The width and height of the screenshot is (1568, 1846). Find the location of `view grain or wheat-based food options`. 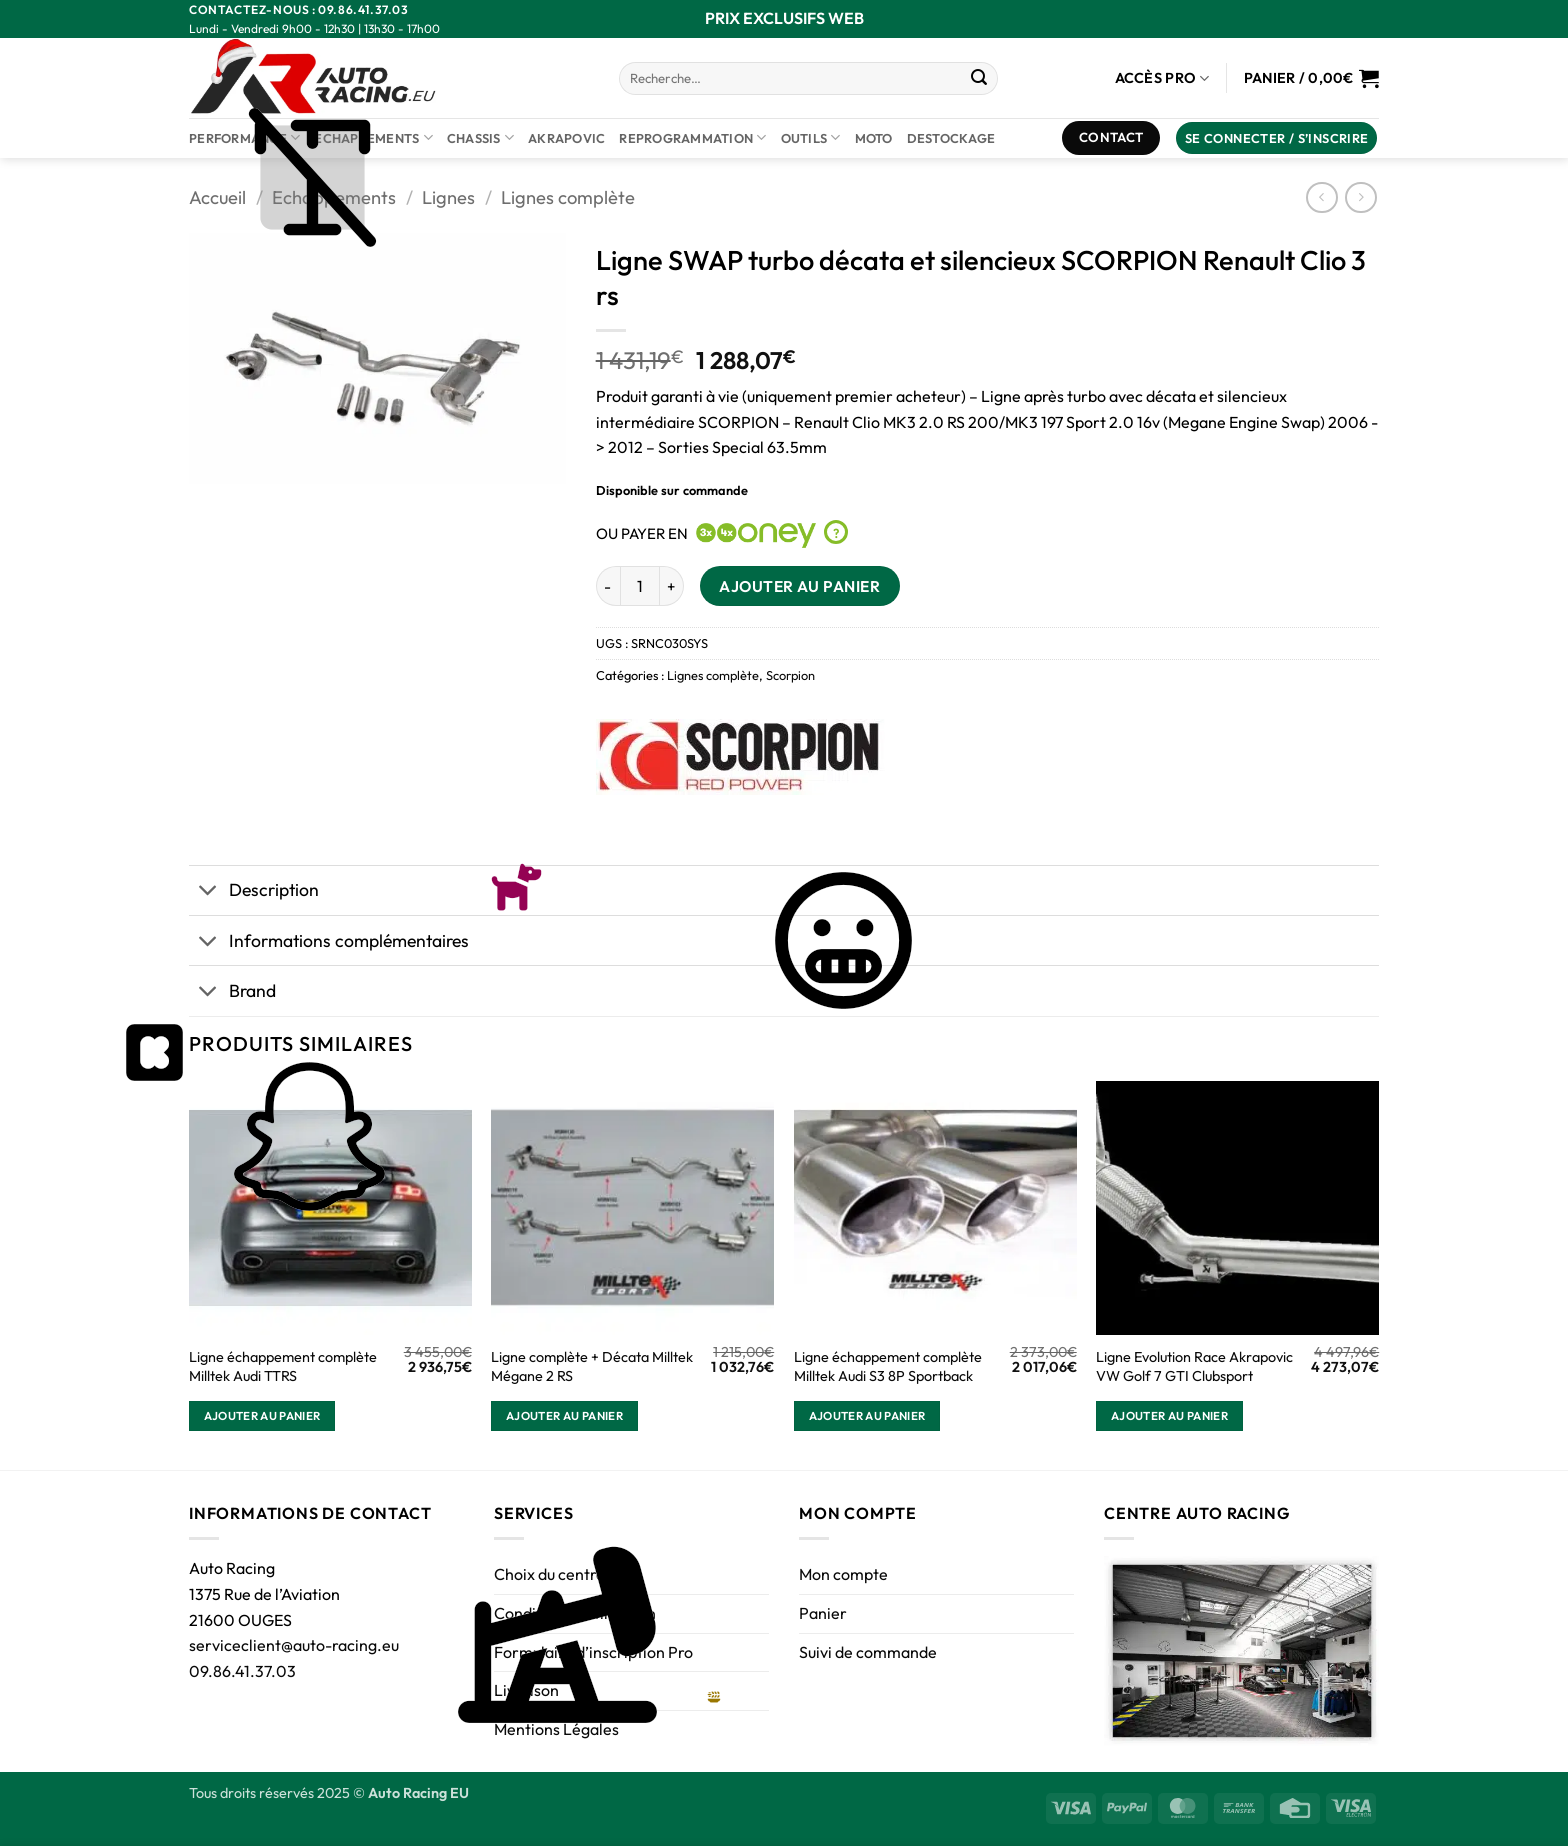

view grain or wheat-based food options is located at coordinates (714, 1697).